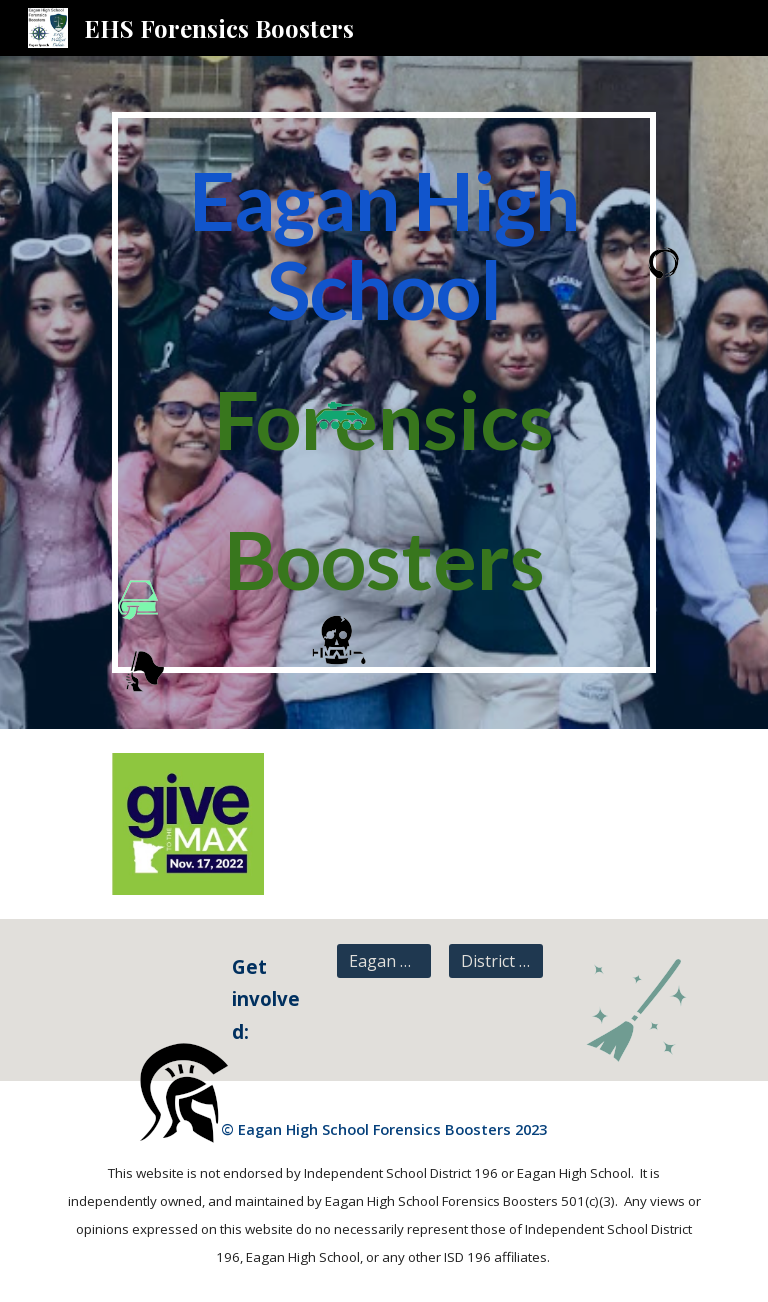 The width and height of the screenshot is (768, 1302). Describe the element at coordinates (145, 671) in the screenshot. I see `declare a truce or ceasefire in game` at that location.